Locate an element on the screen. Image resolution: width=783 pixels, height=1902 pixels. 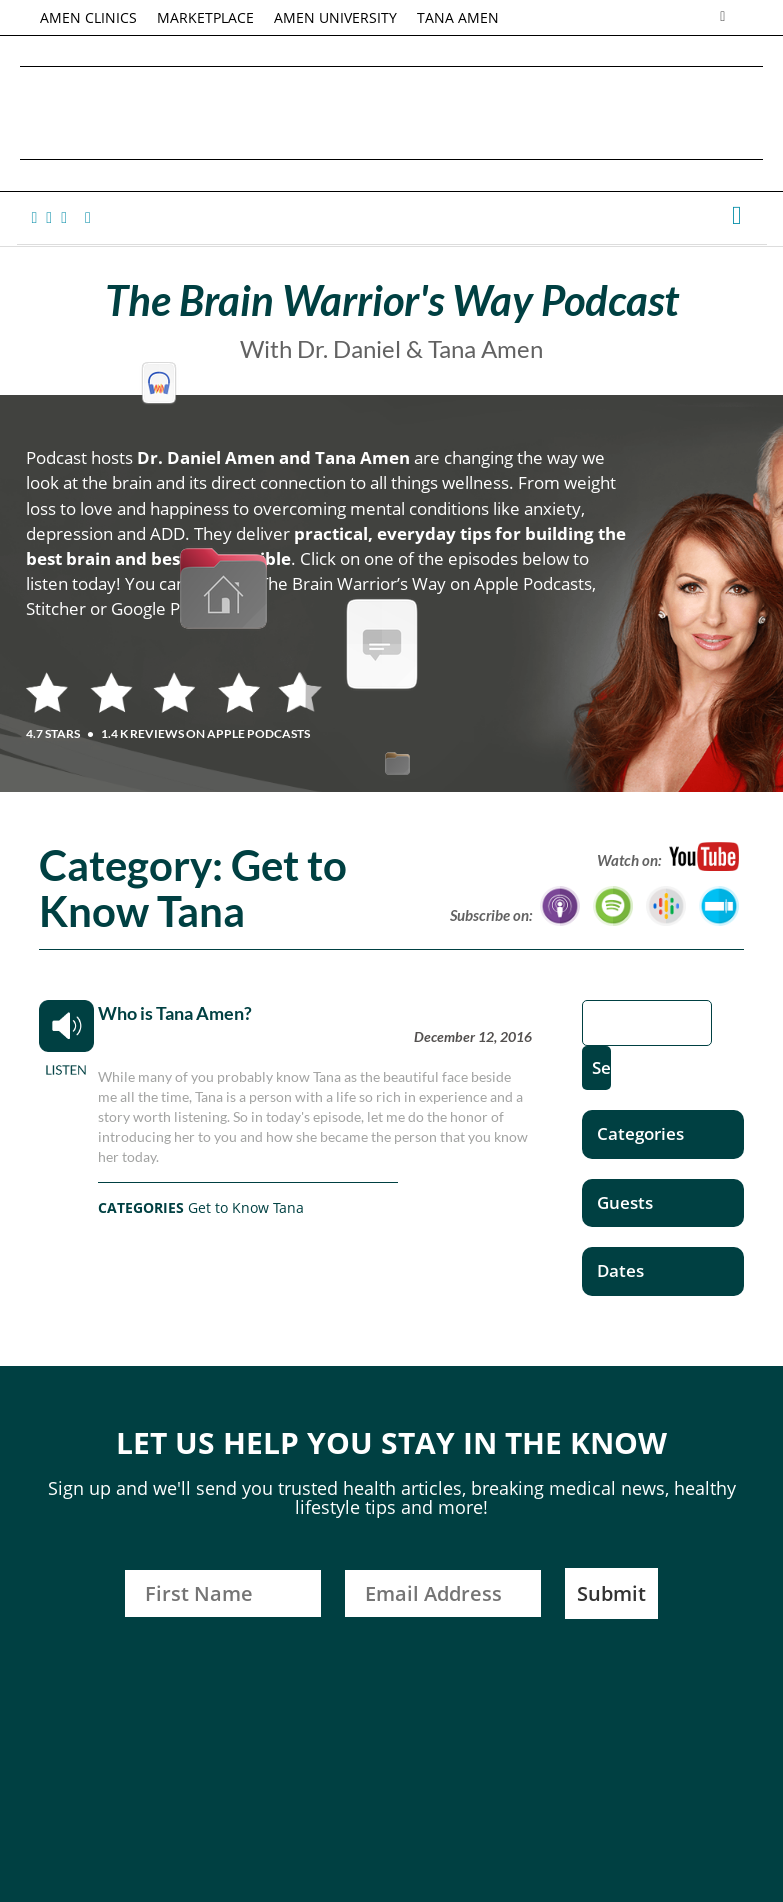
an audacity audio project file is located at coordinates (159, 383).